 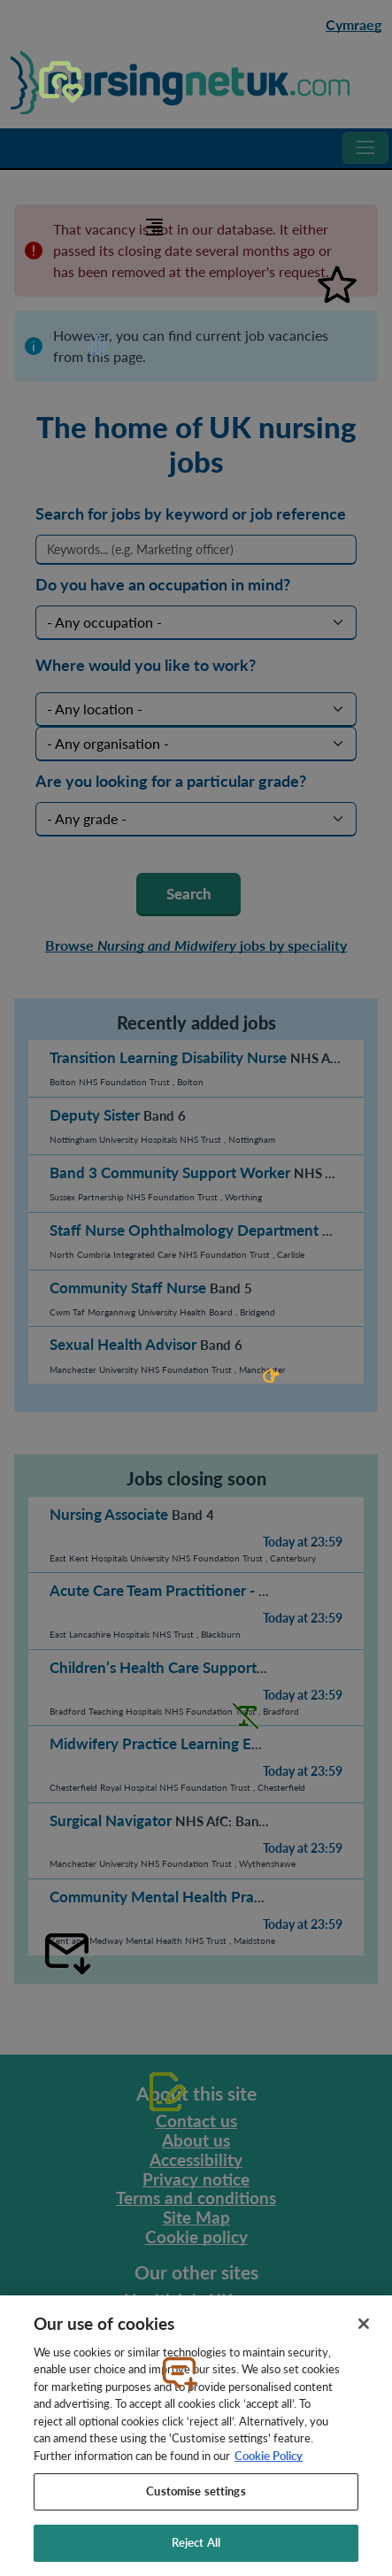 I want to click on align text to the right, so click(x=154, y=227).